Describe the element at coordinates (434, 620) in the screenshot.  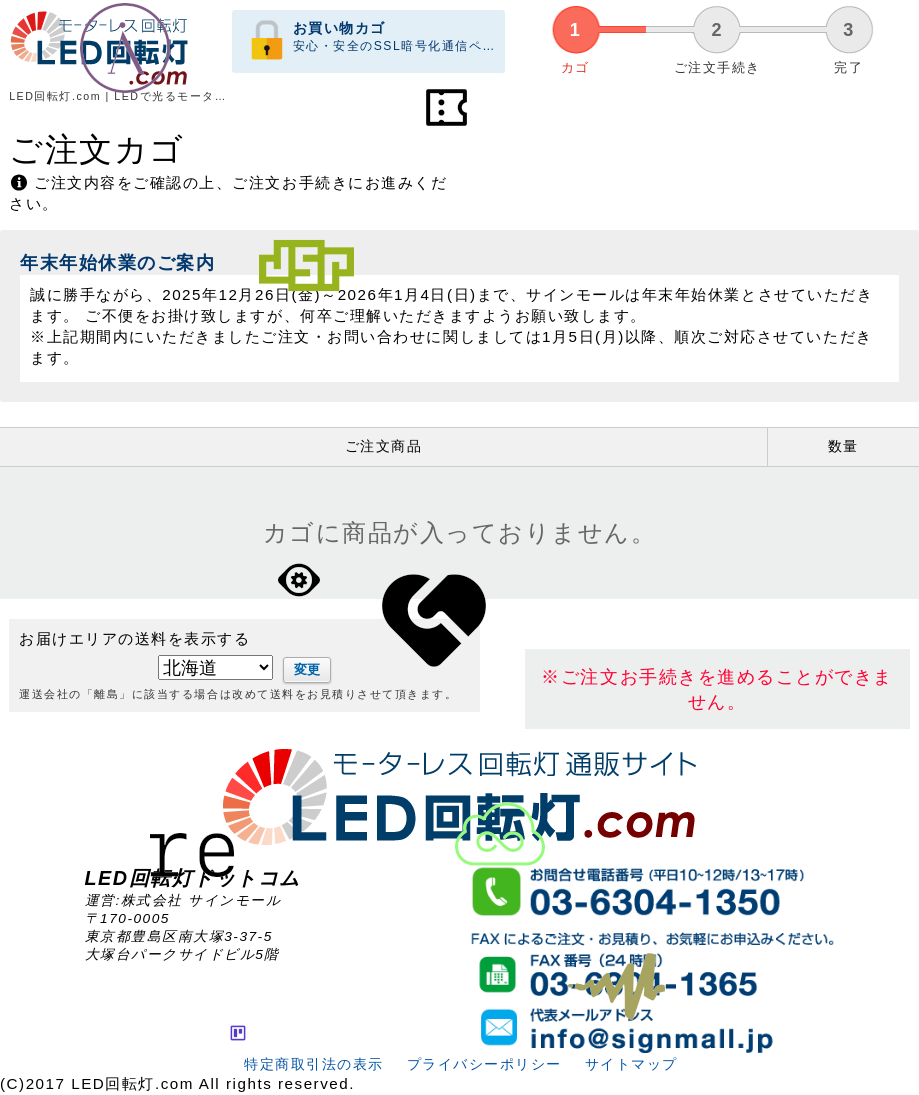
I see `access customer service or support` at that location.